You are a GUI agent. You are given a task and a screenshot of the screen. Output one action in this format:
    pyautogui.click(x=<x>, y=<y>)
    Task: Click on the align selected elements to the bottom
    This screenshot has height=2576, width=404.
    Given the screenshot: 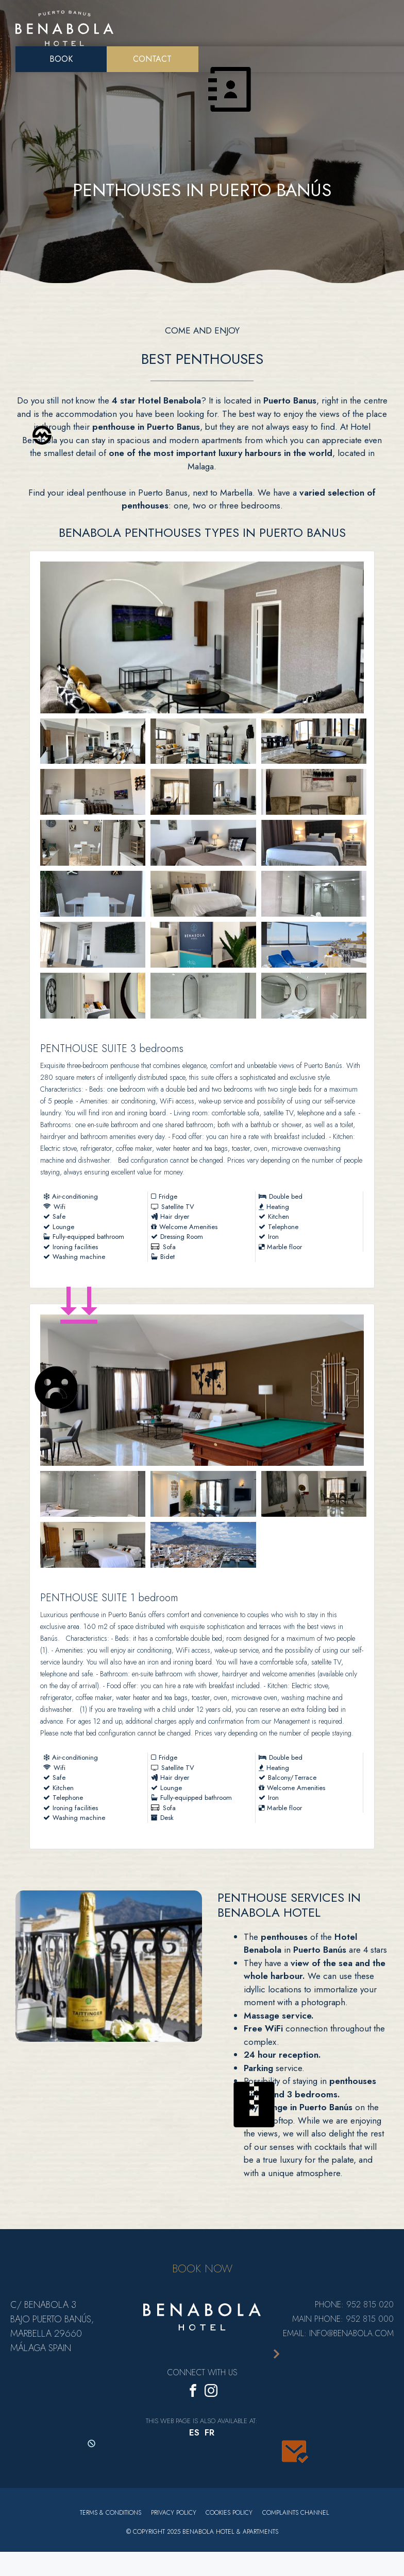 What is the action you would take?
    pyautogui.click(x=79, y=1305)
    